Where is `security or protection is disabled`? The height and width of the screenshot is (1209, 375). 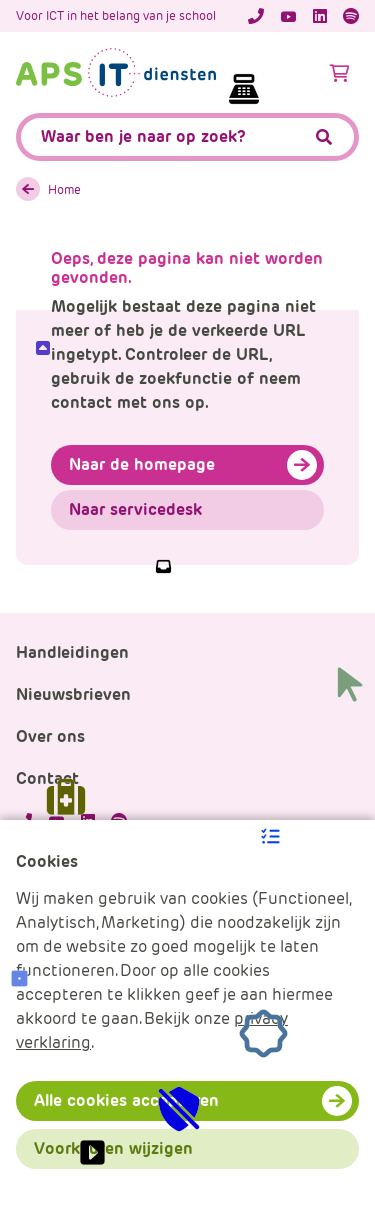
security or protection is disabled is located at coordinates (179, 1109).